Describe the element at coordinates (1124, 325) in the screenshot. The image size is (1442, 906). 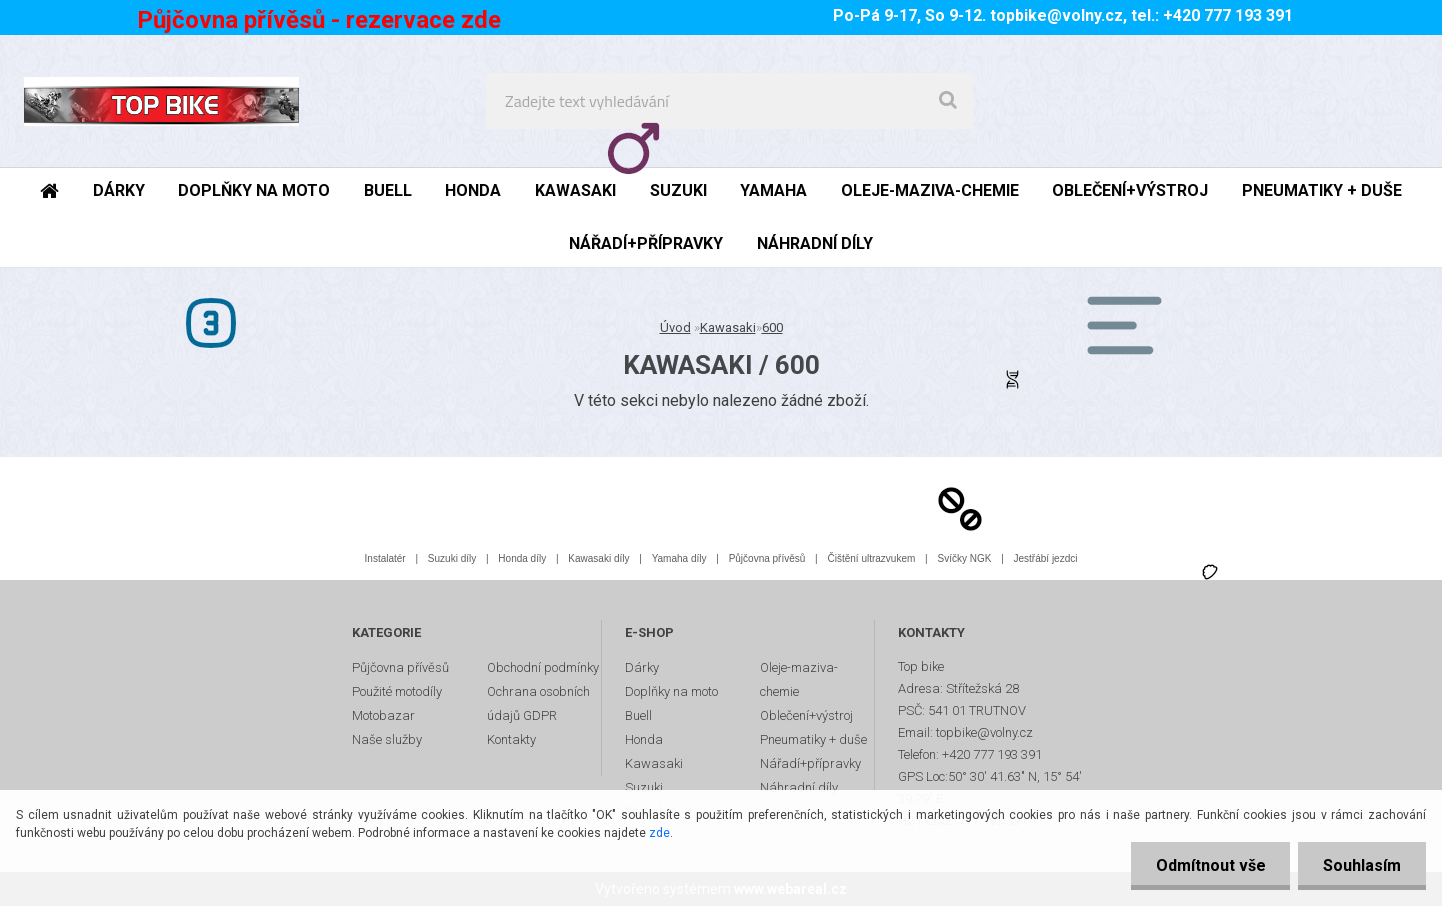
I see `align text to the left` at that location.